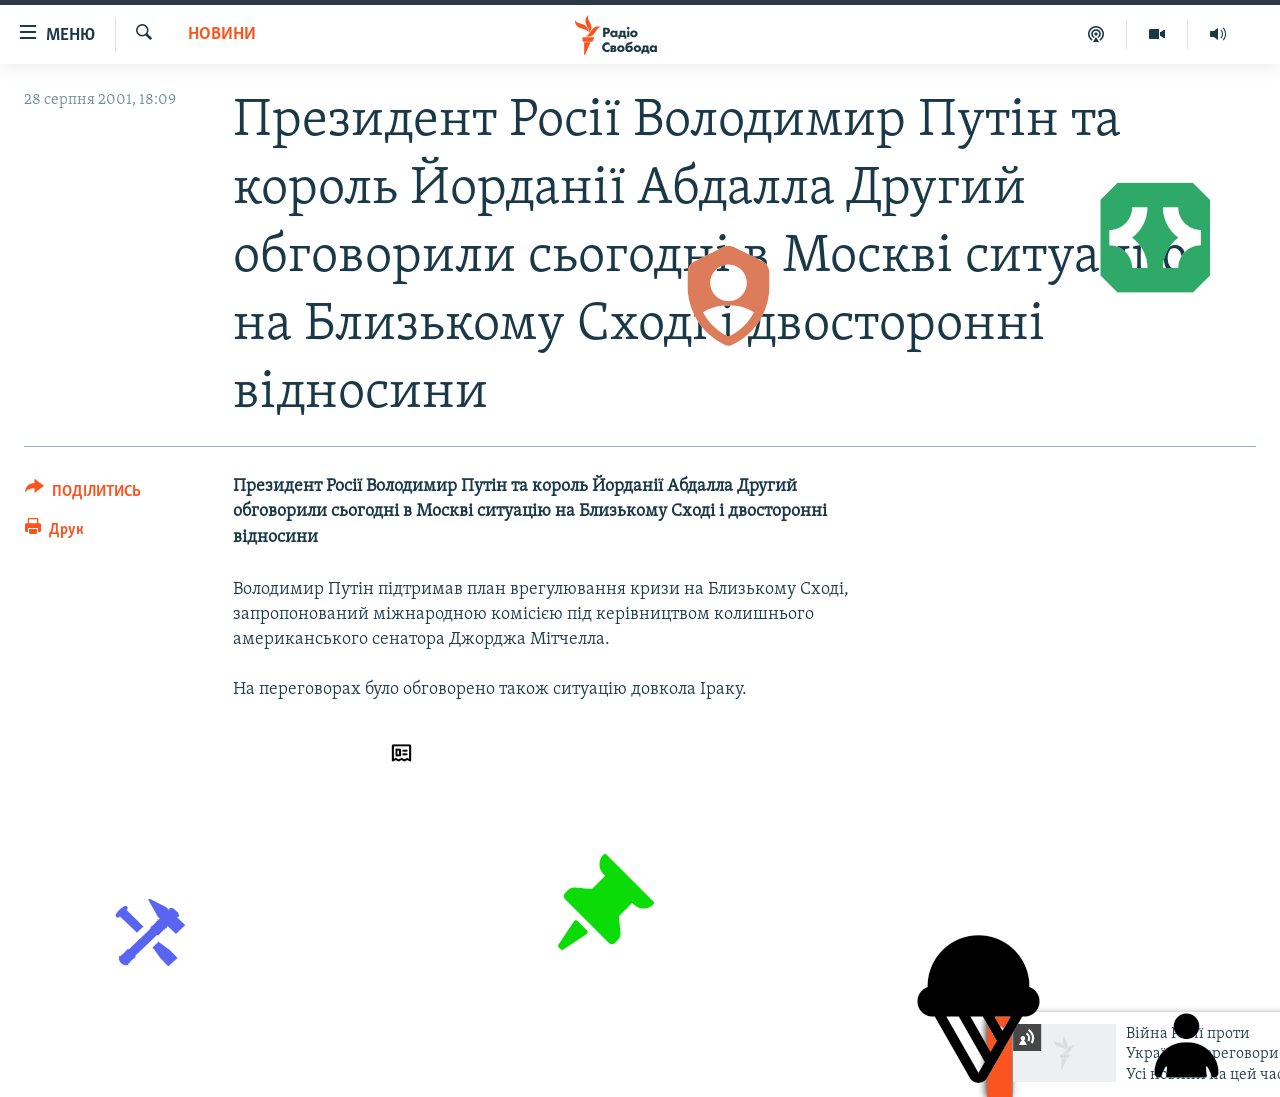 This screenshot has width=1280, height=1097. I want to click on pin a message to the channel, so click(600, 907).